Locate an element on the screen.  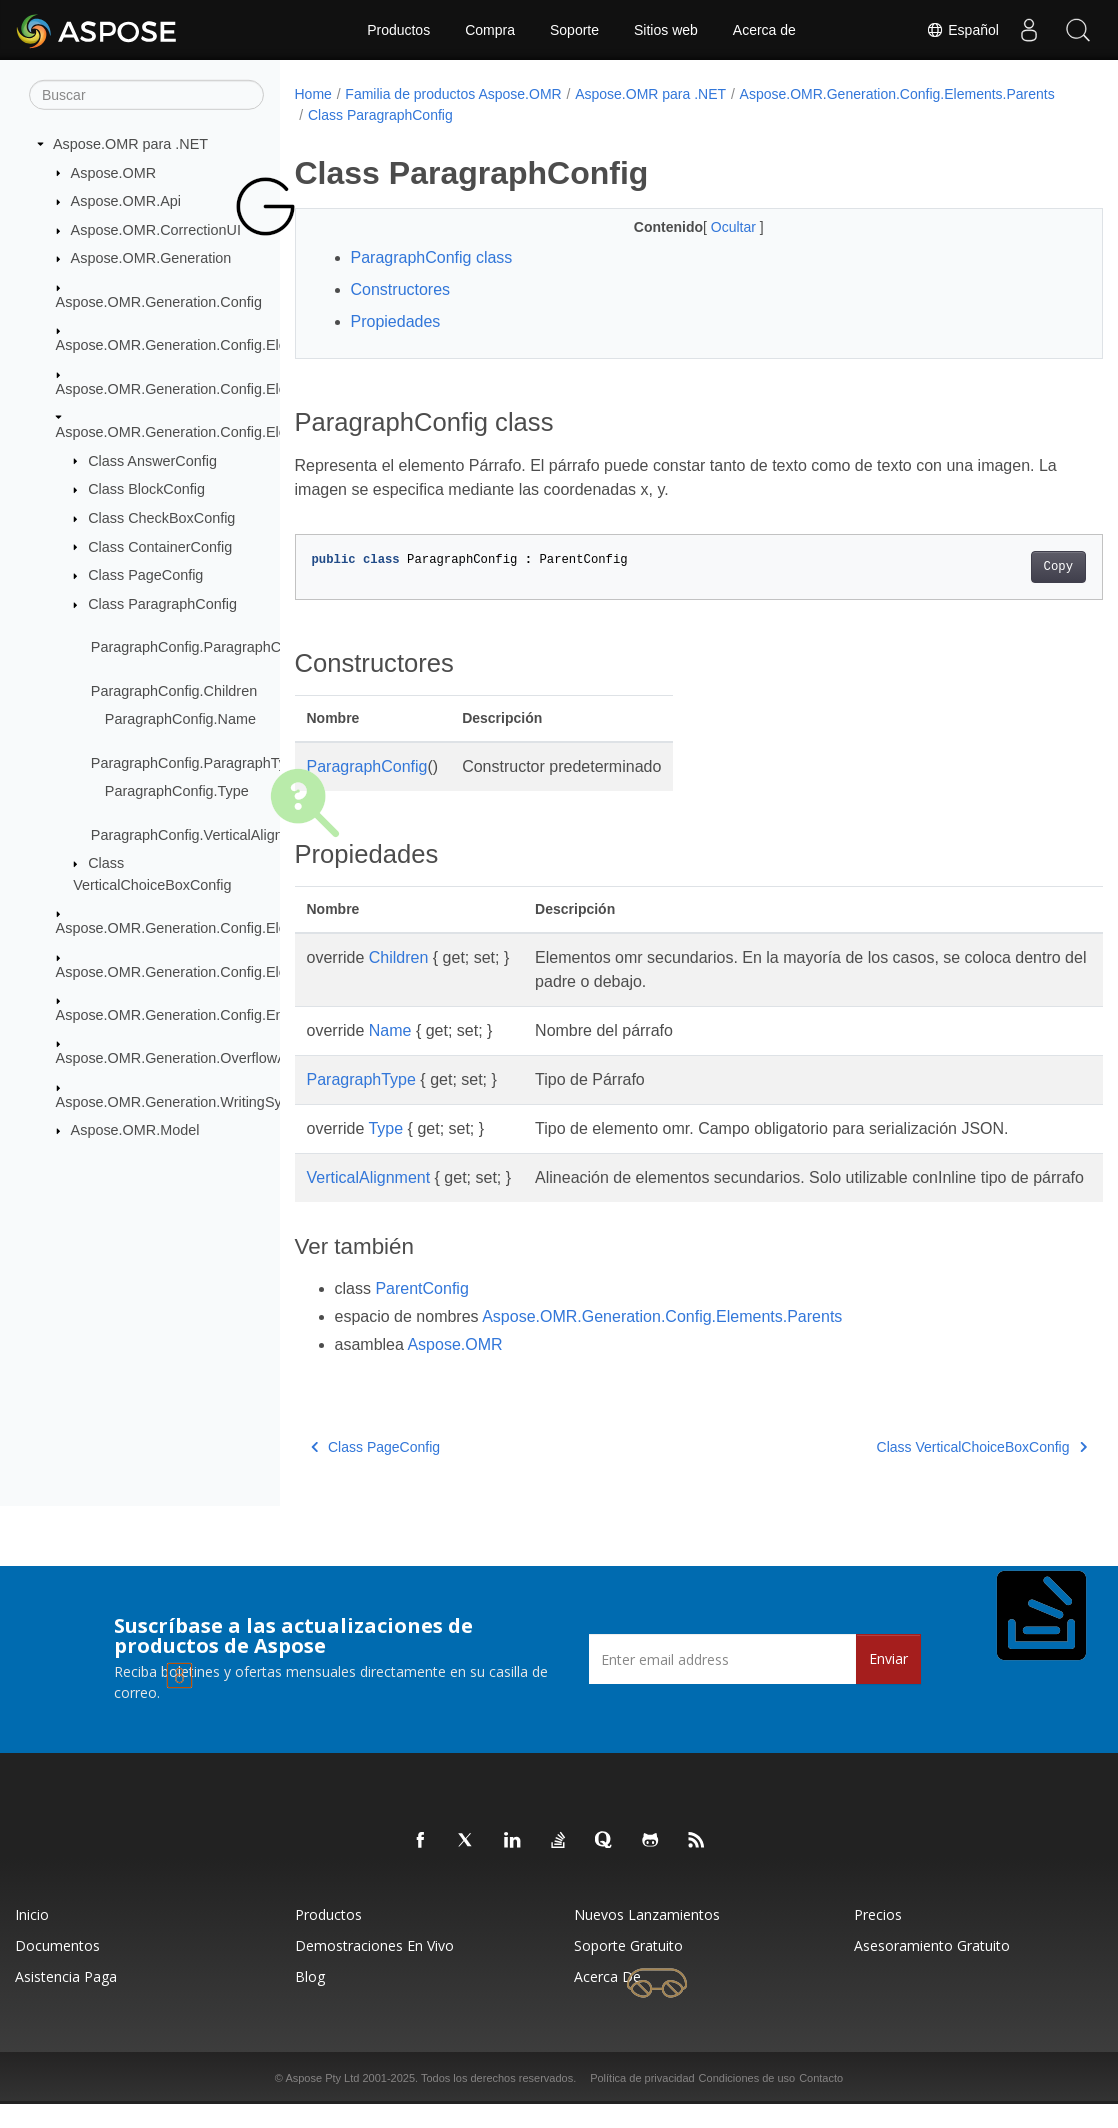
search for help or support topics is located at coordinates (305, 803).